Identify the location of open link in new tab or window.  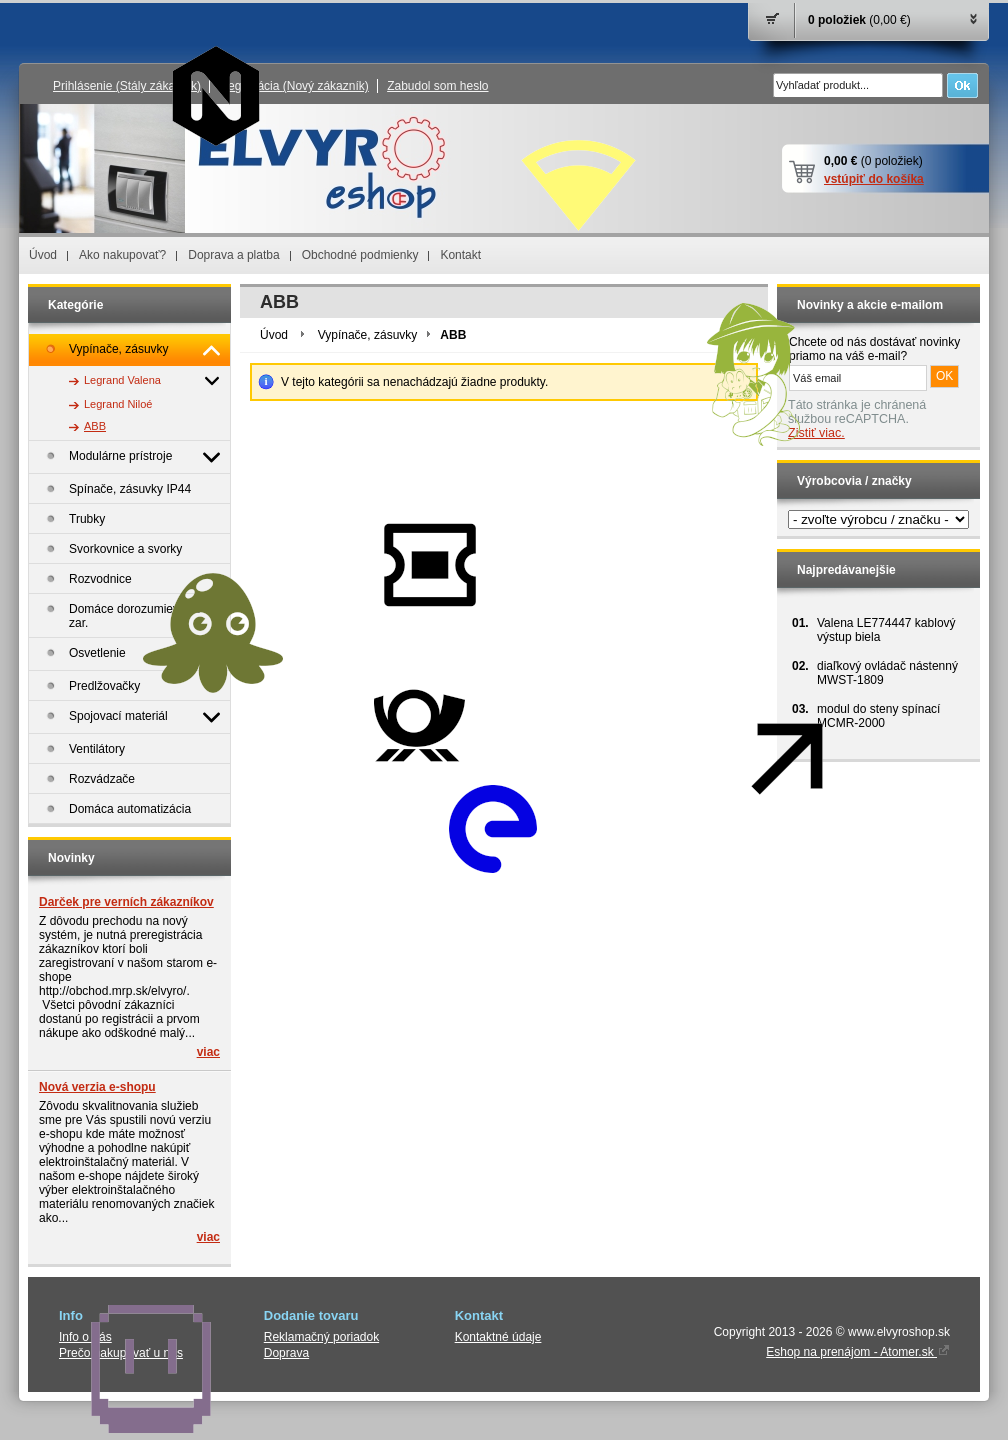
(787, 759).